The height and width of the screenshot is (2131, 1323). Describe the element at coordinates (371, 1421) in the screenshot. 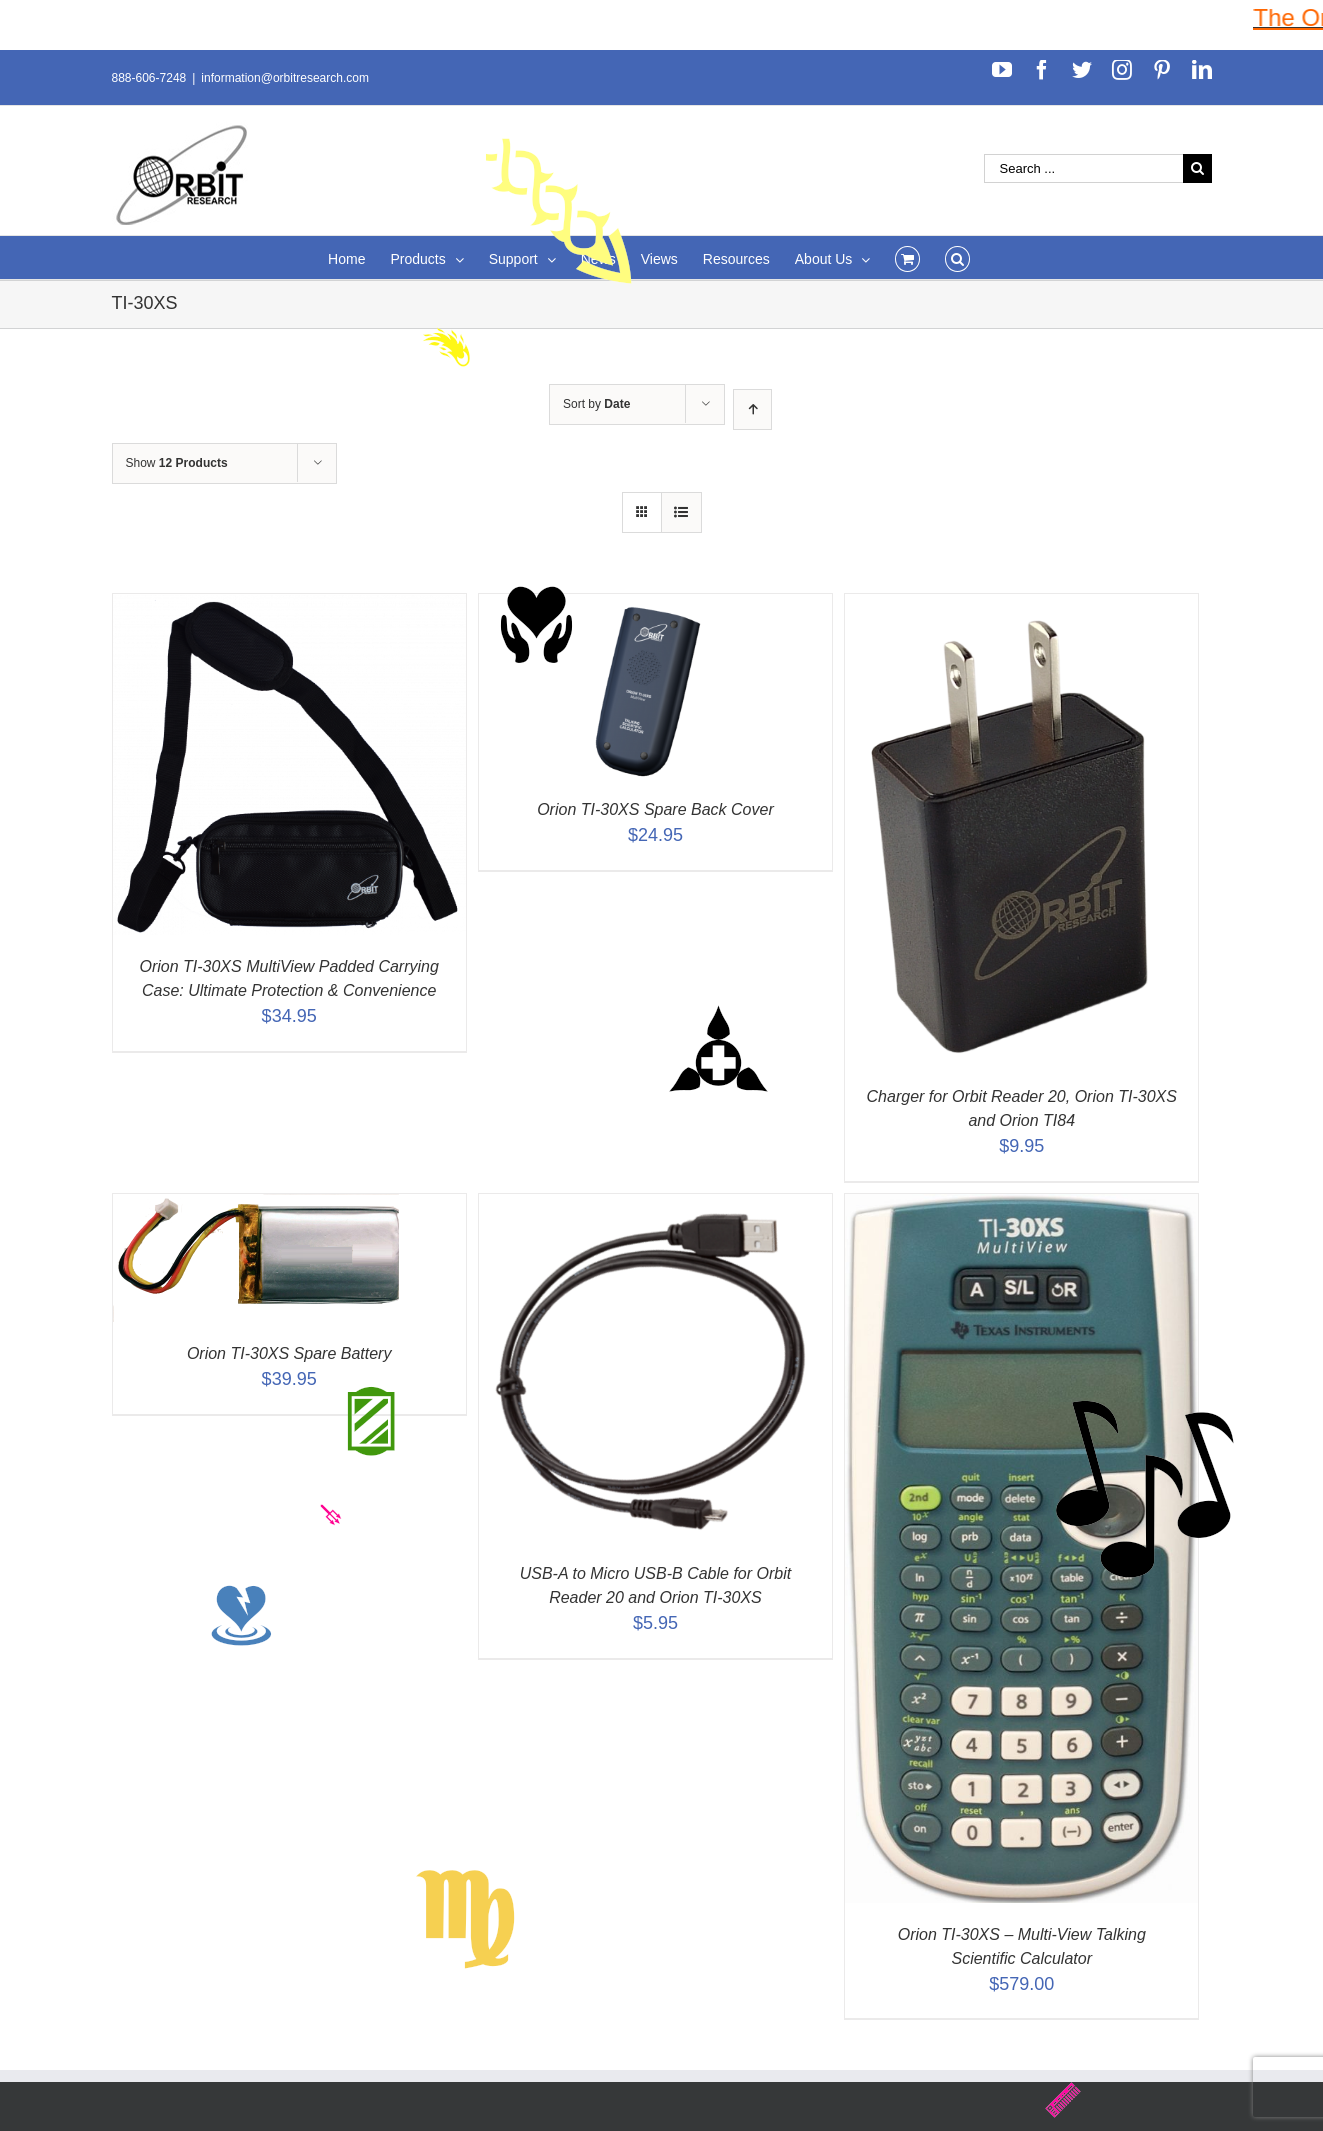

I see `view mirror or reflection feature` at that location.